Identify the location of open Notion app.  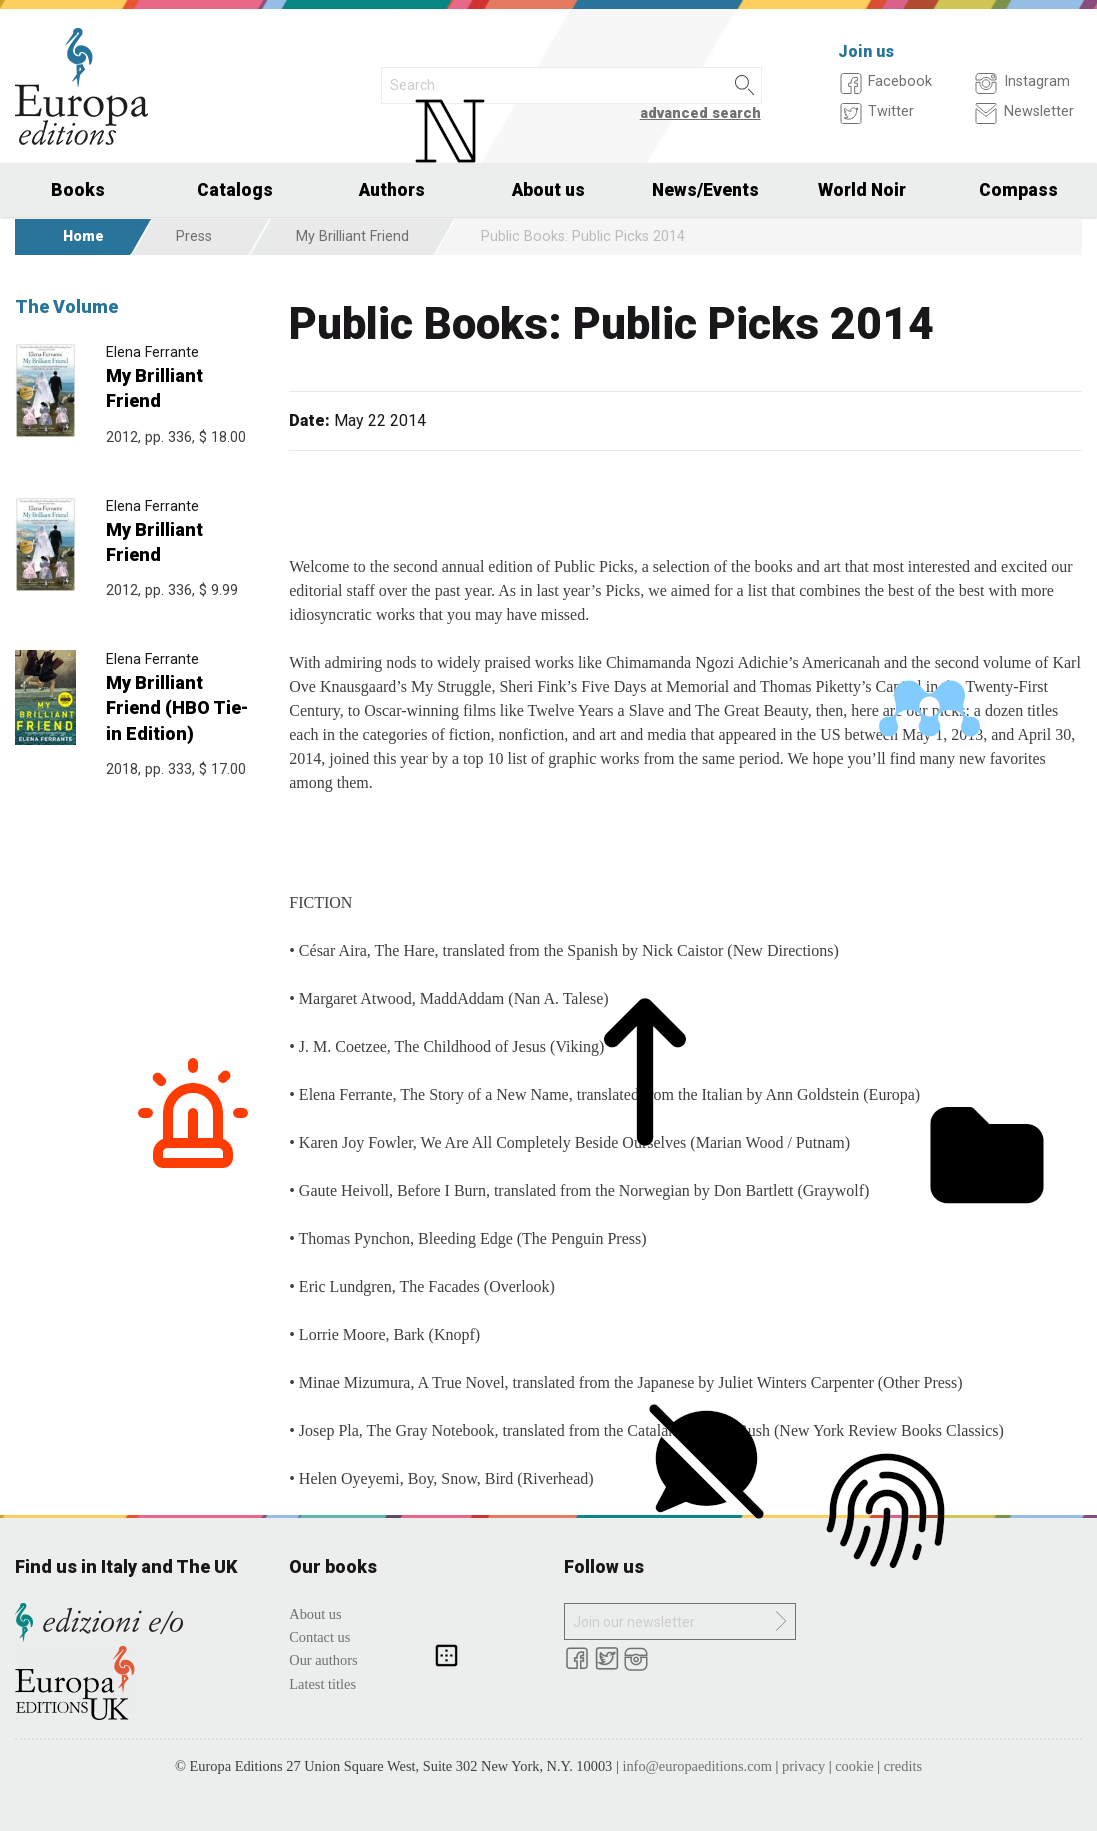
(450, 131).